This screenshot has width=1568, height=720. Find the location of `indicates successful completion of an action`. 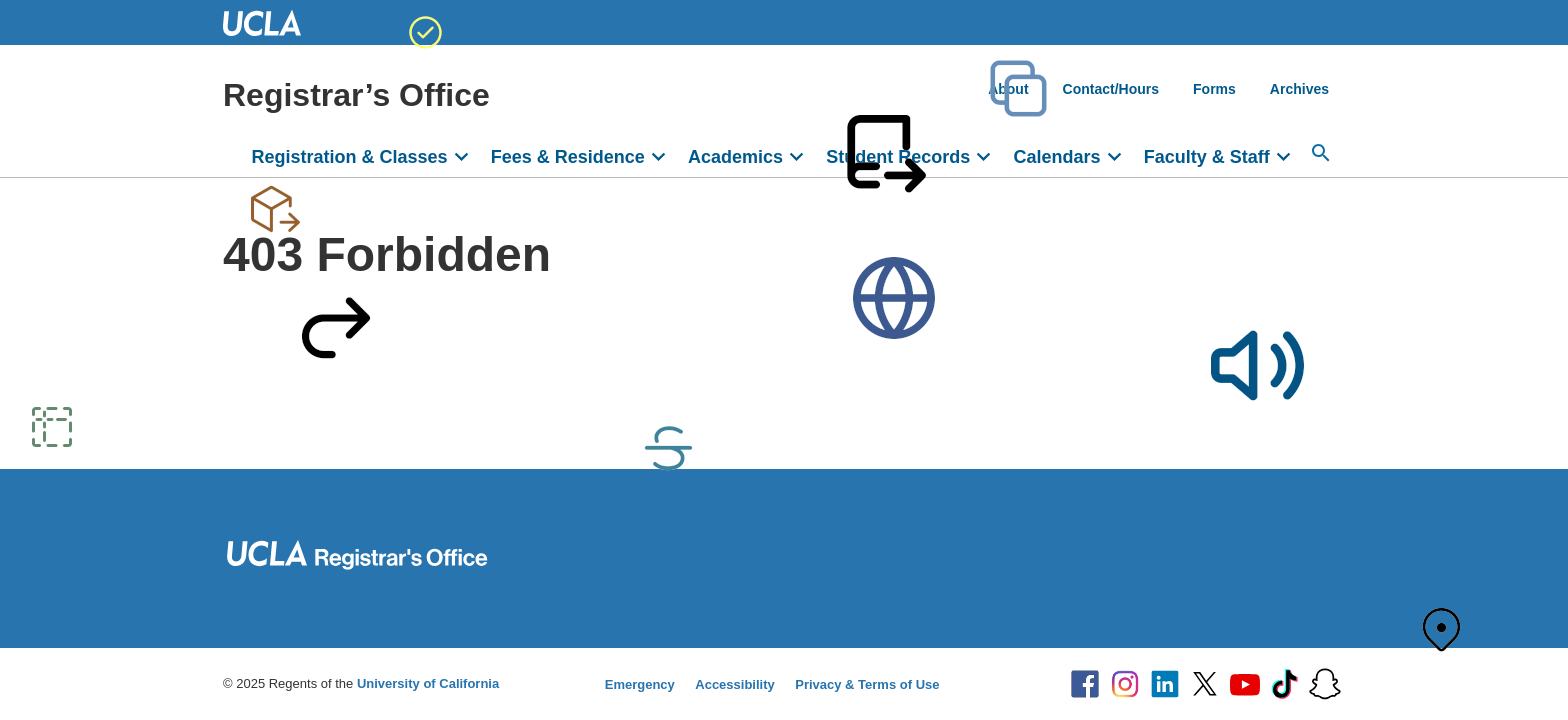

indicates successful completion of an action is located at coordinates (425, 32).